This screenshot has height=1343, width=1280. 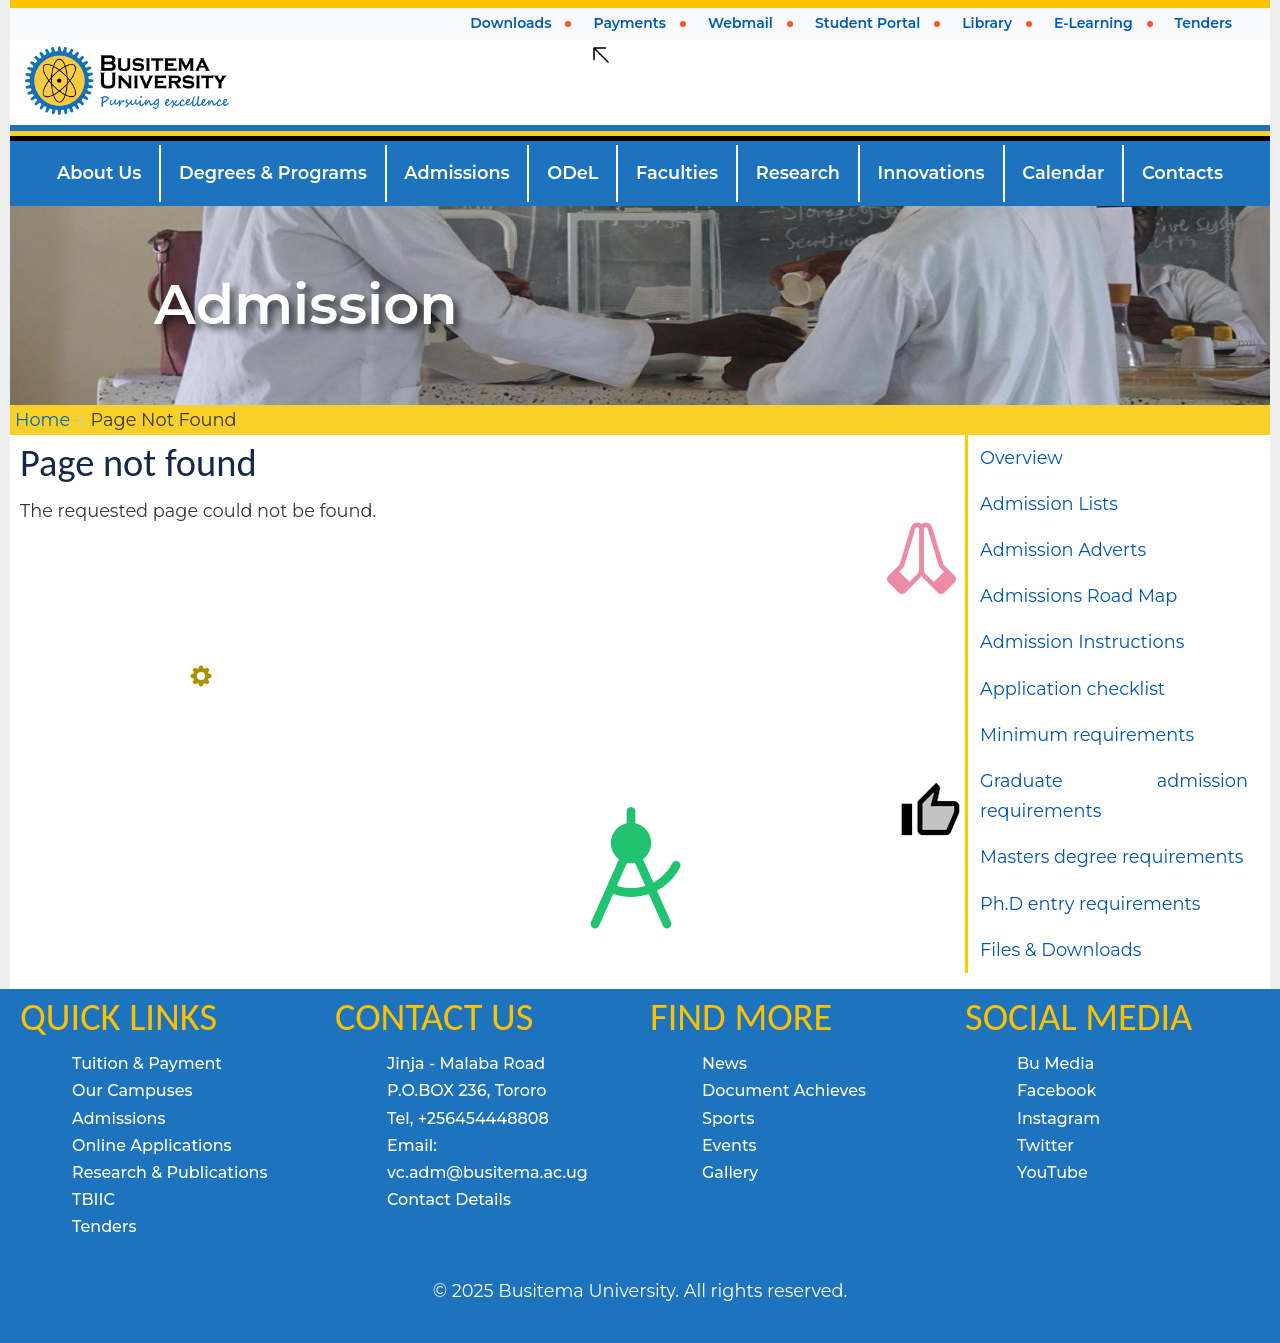 I want to click on access settings or preferences, so click(x=201, y=676).